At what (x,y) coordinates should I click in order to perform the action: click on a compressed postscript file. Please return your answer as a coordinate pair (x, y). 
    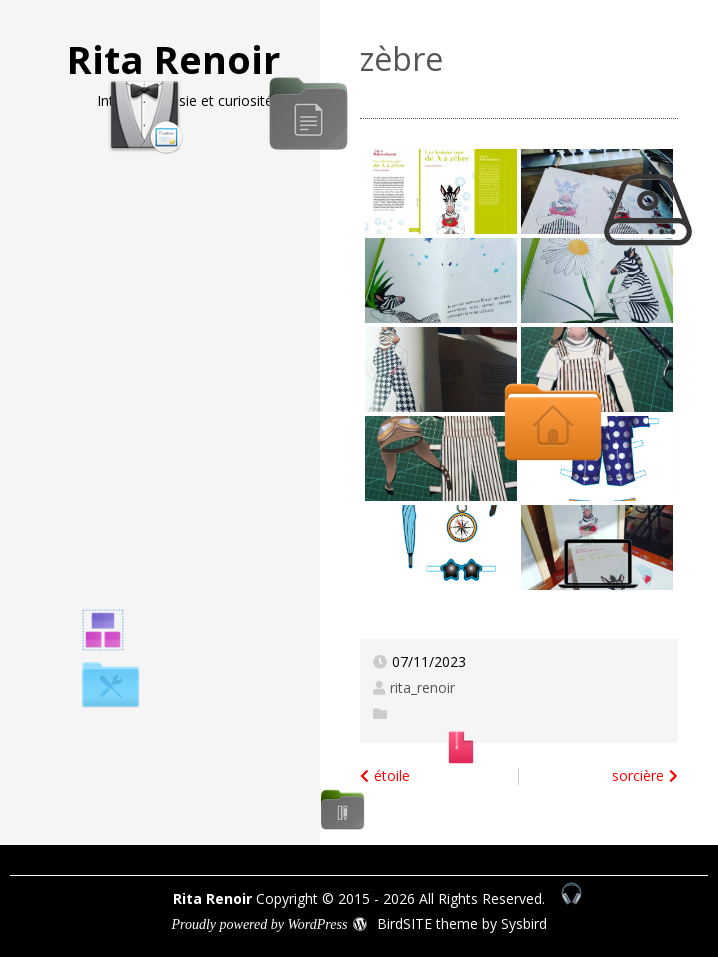
    Looking at the image, I should click on (461, 748).